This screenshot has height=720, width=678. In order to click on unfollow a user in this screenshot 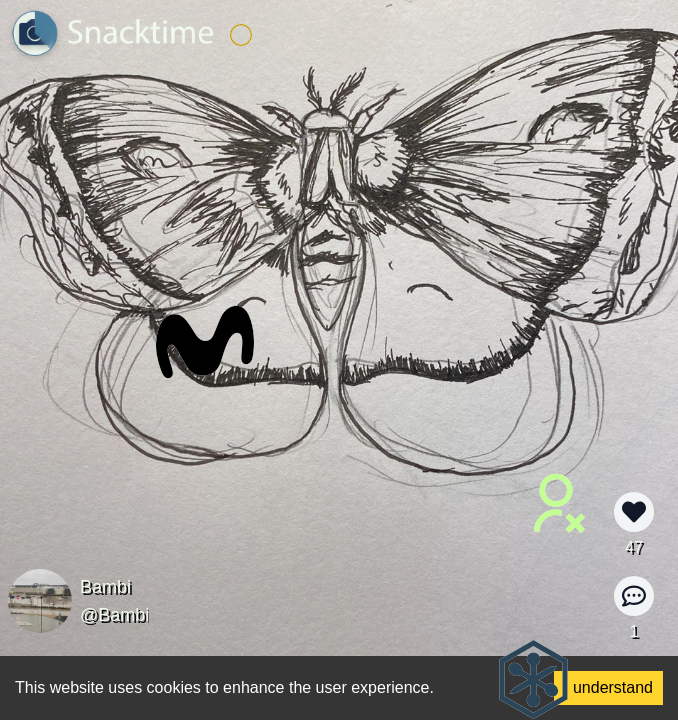, I will do `click(556, 504)`.